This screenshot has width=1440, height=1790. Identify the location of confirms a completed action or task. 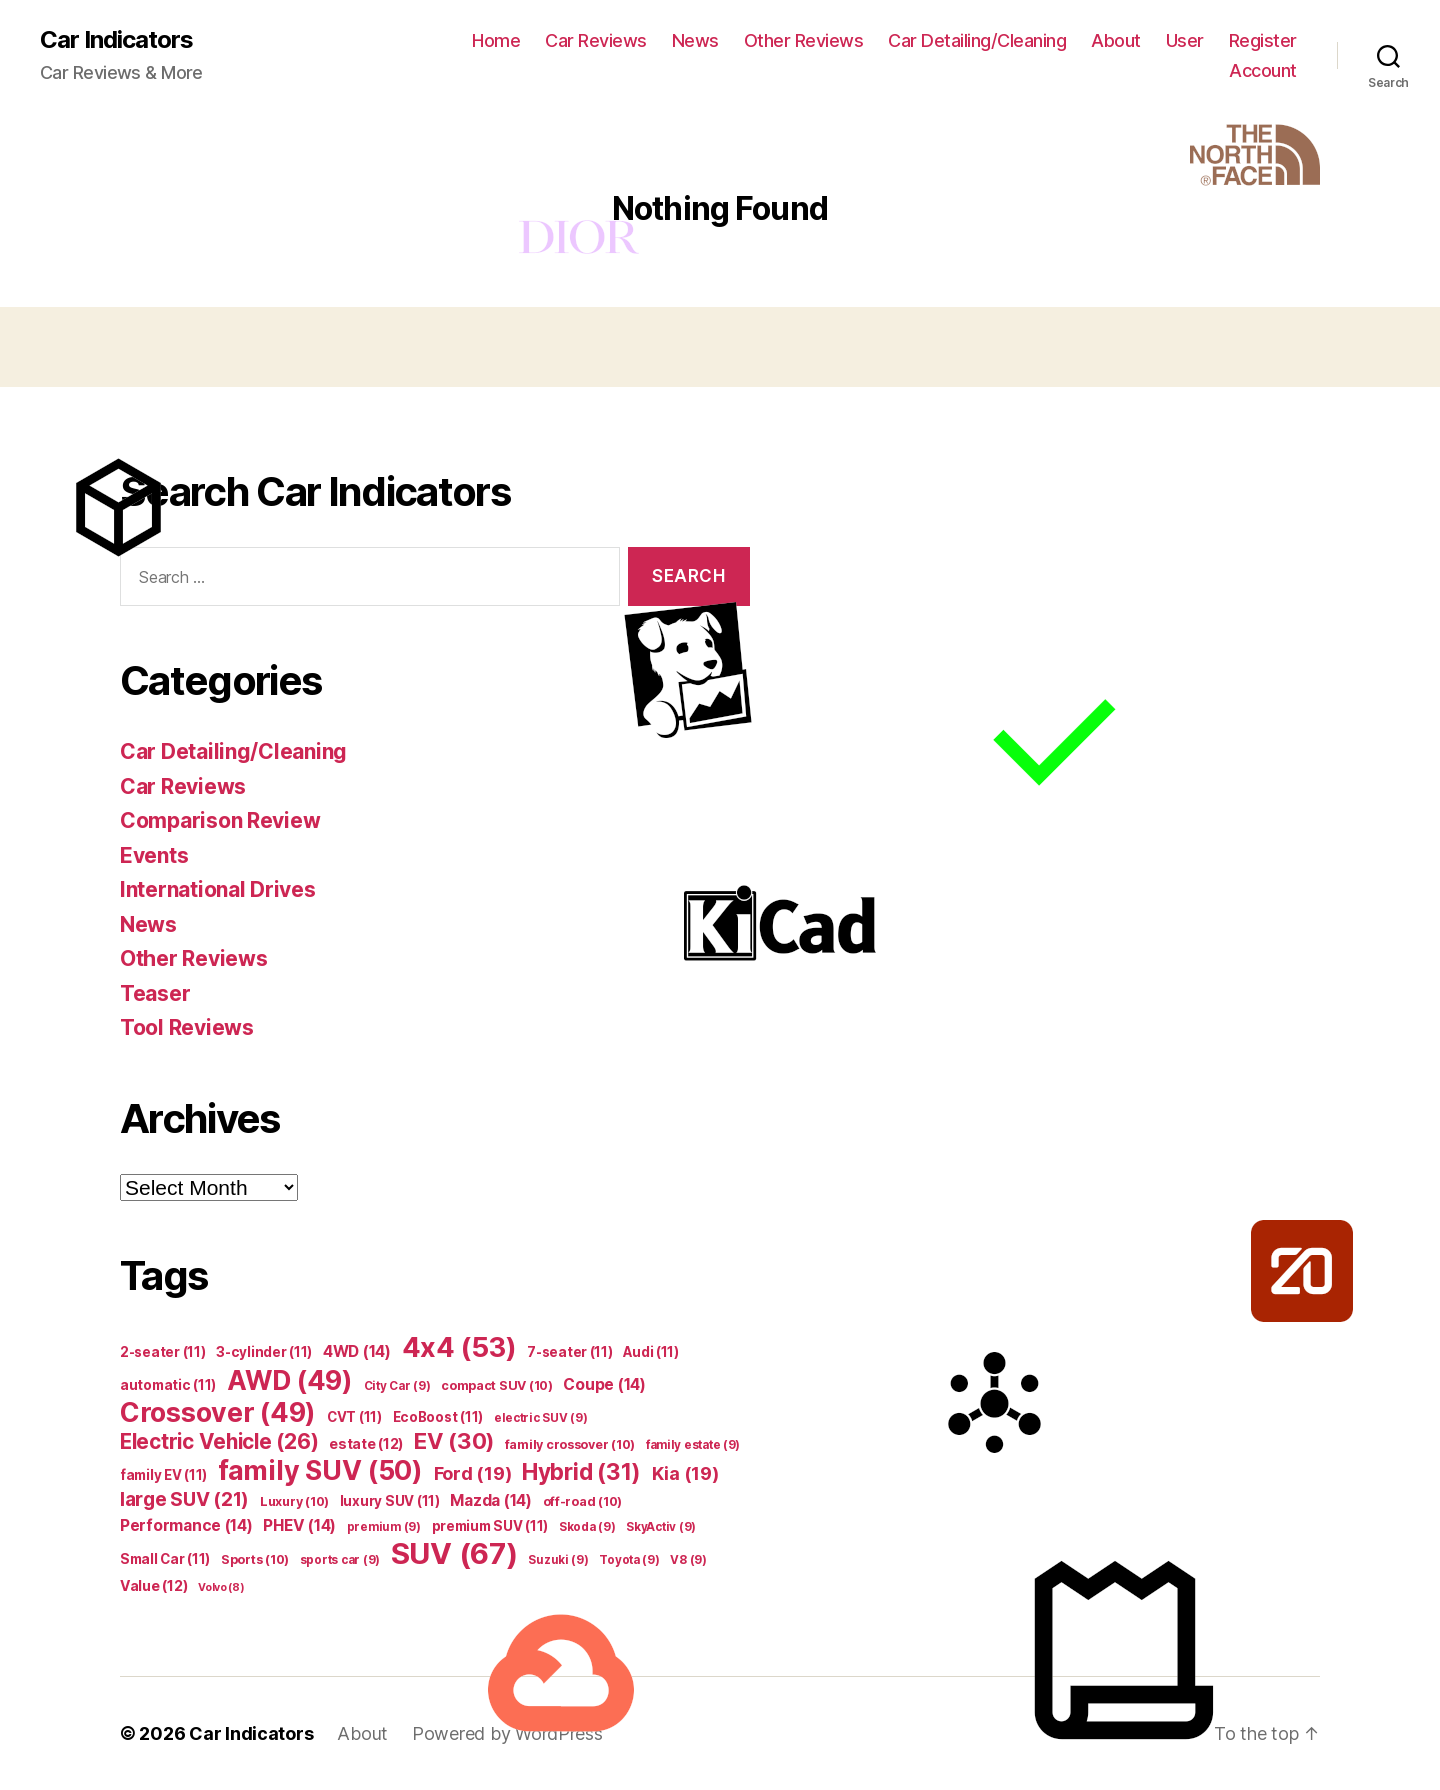
(1053, 742).